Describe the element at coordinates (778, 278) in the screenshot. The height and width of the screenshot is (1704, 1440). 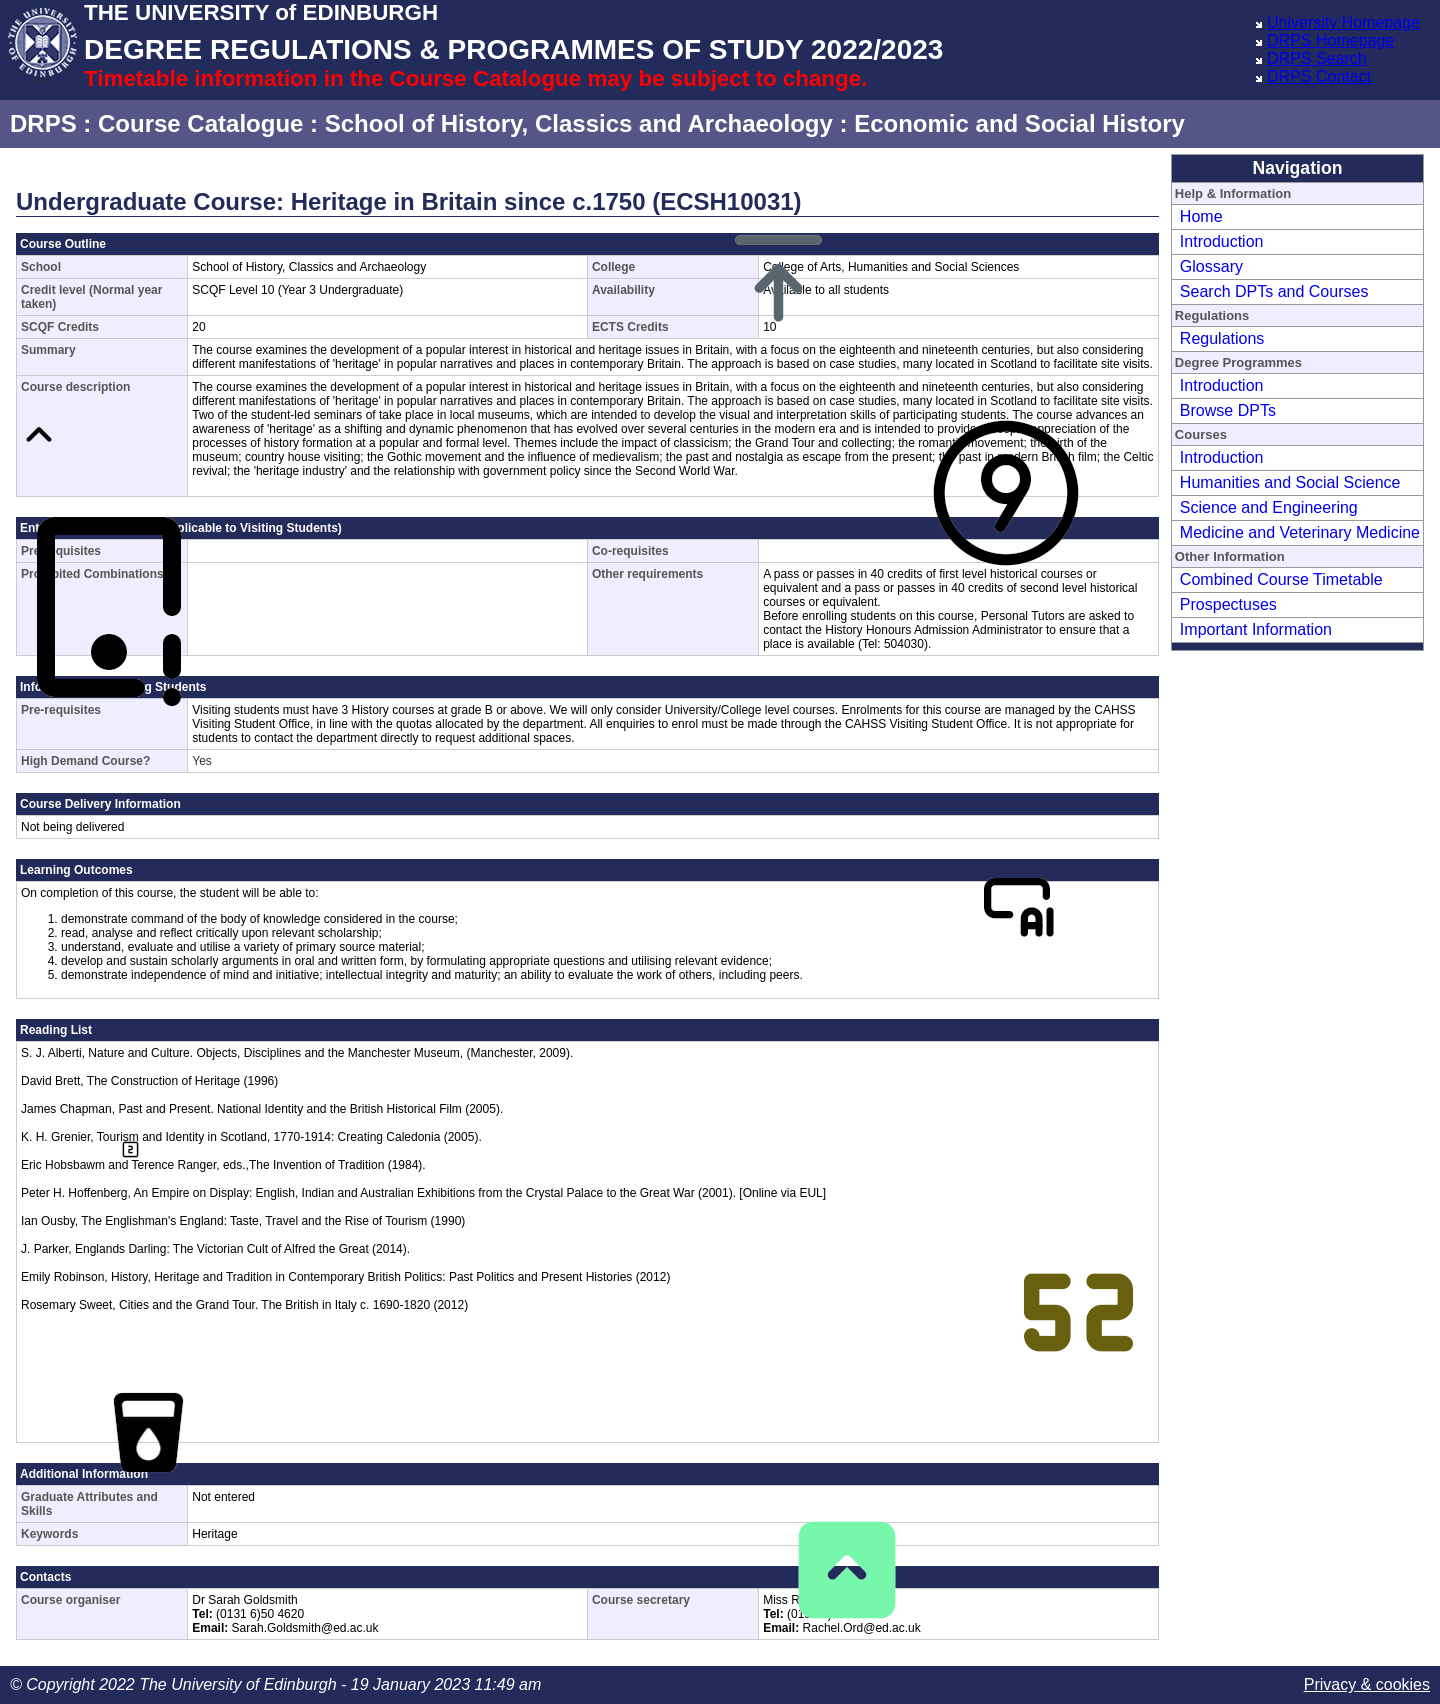
I see `scroll to top of page` at that location.